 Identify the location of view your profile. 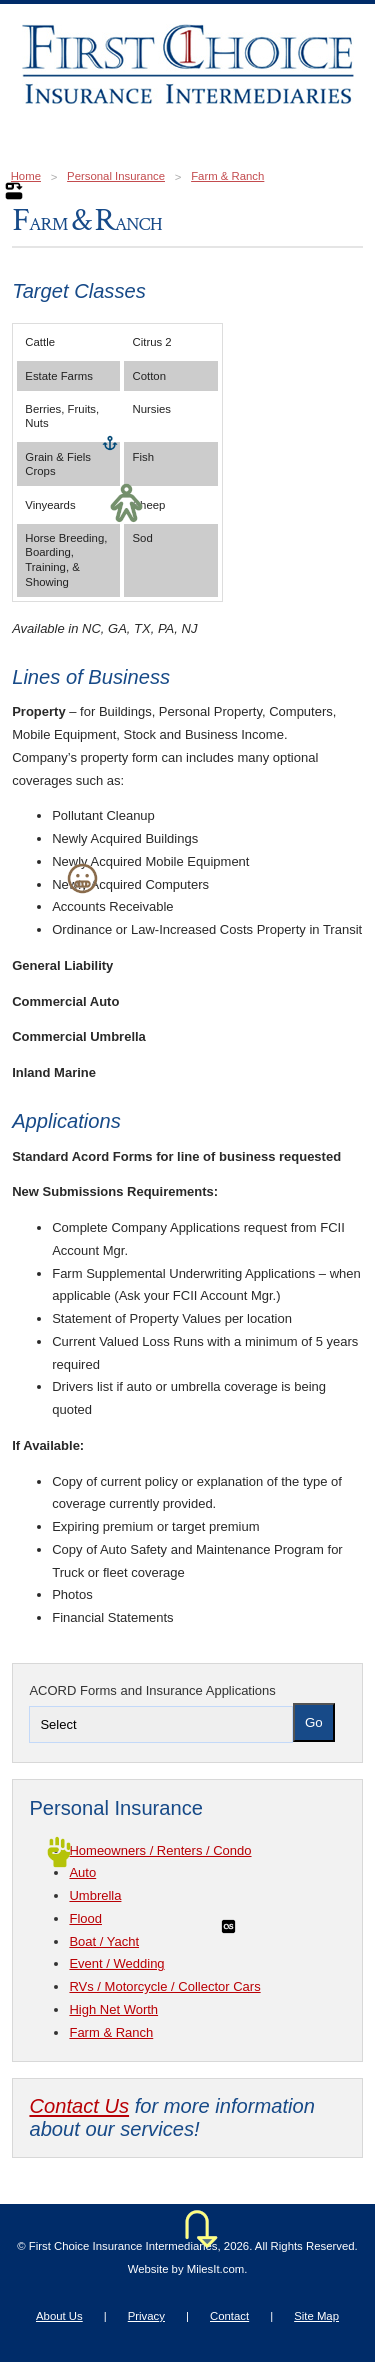
(126, 503).